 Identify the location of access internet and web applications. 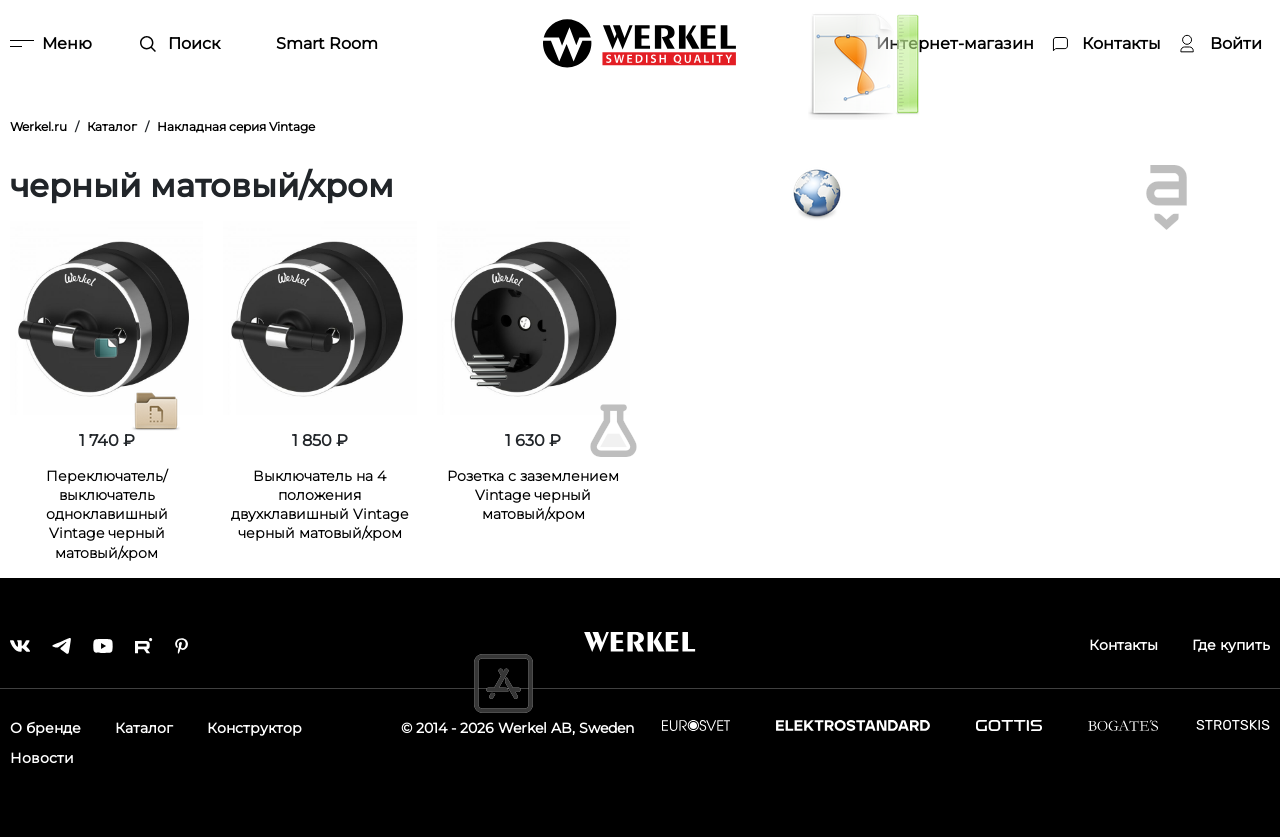
(817, 193).